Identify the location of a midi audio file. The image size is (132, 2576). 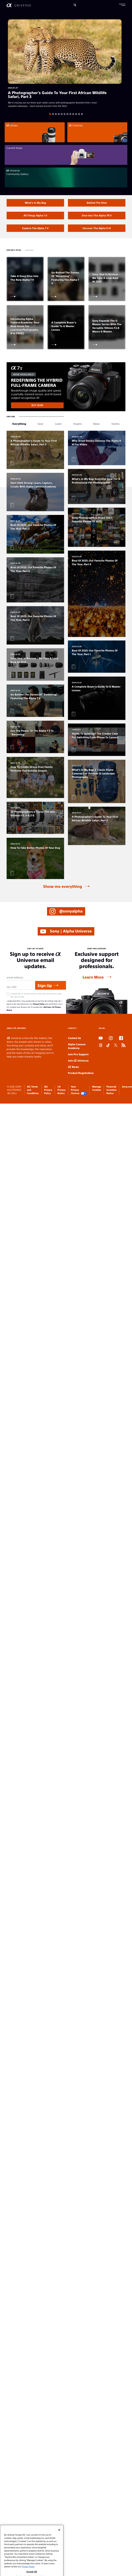
(89, 808).